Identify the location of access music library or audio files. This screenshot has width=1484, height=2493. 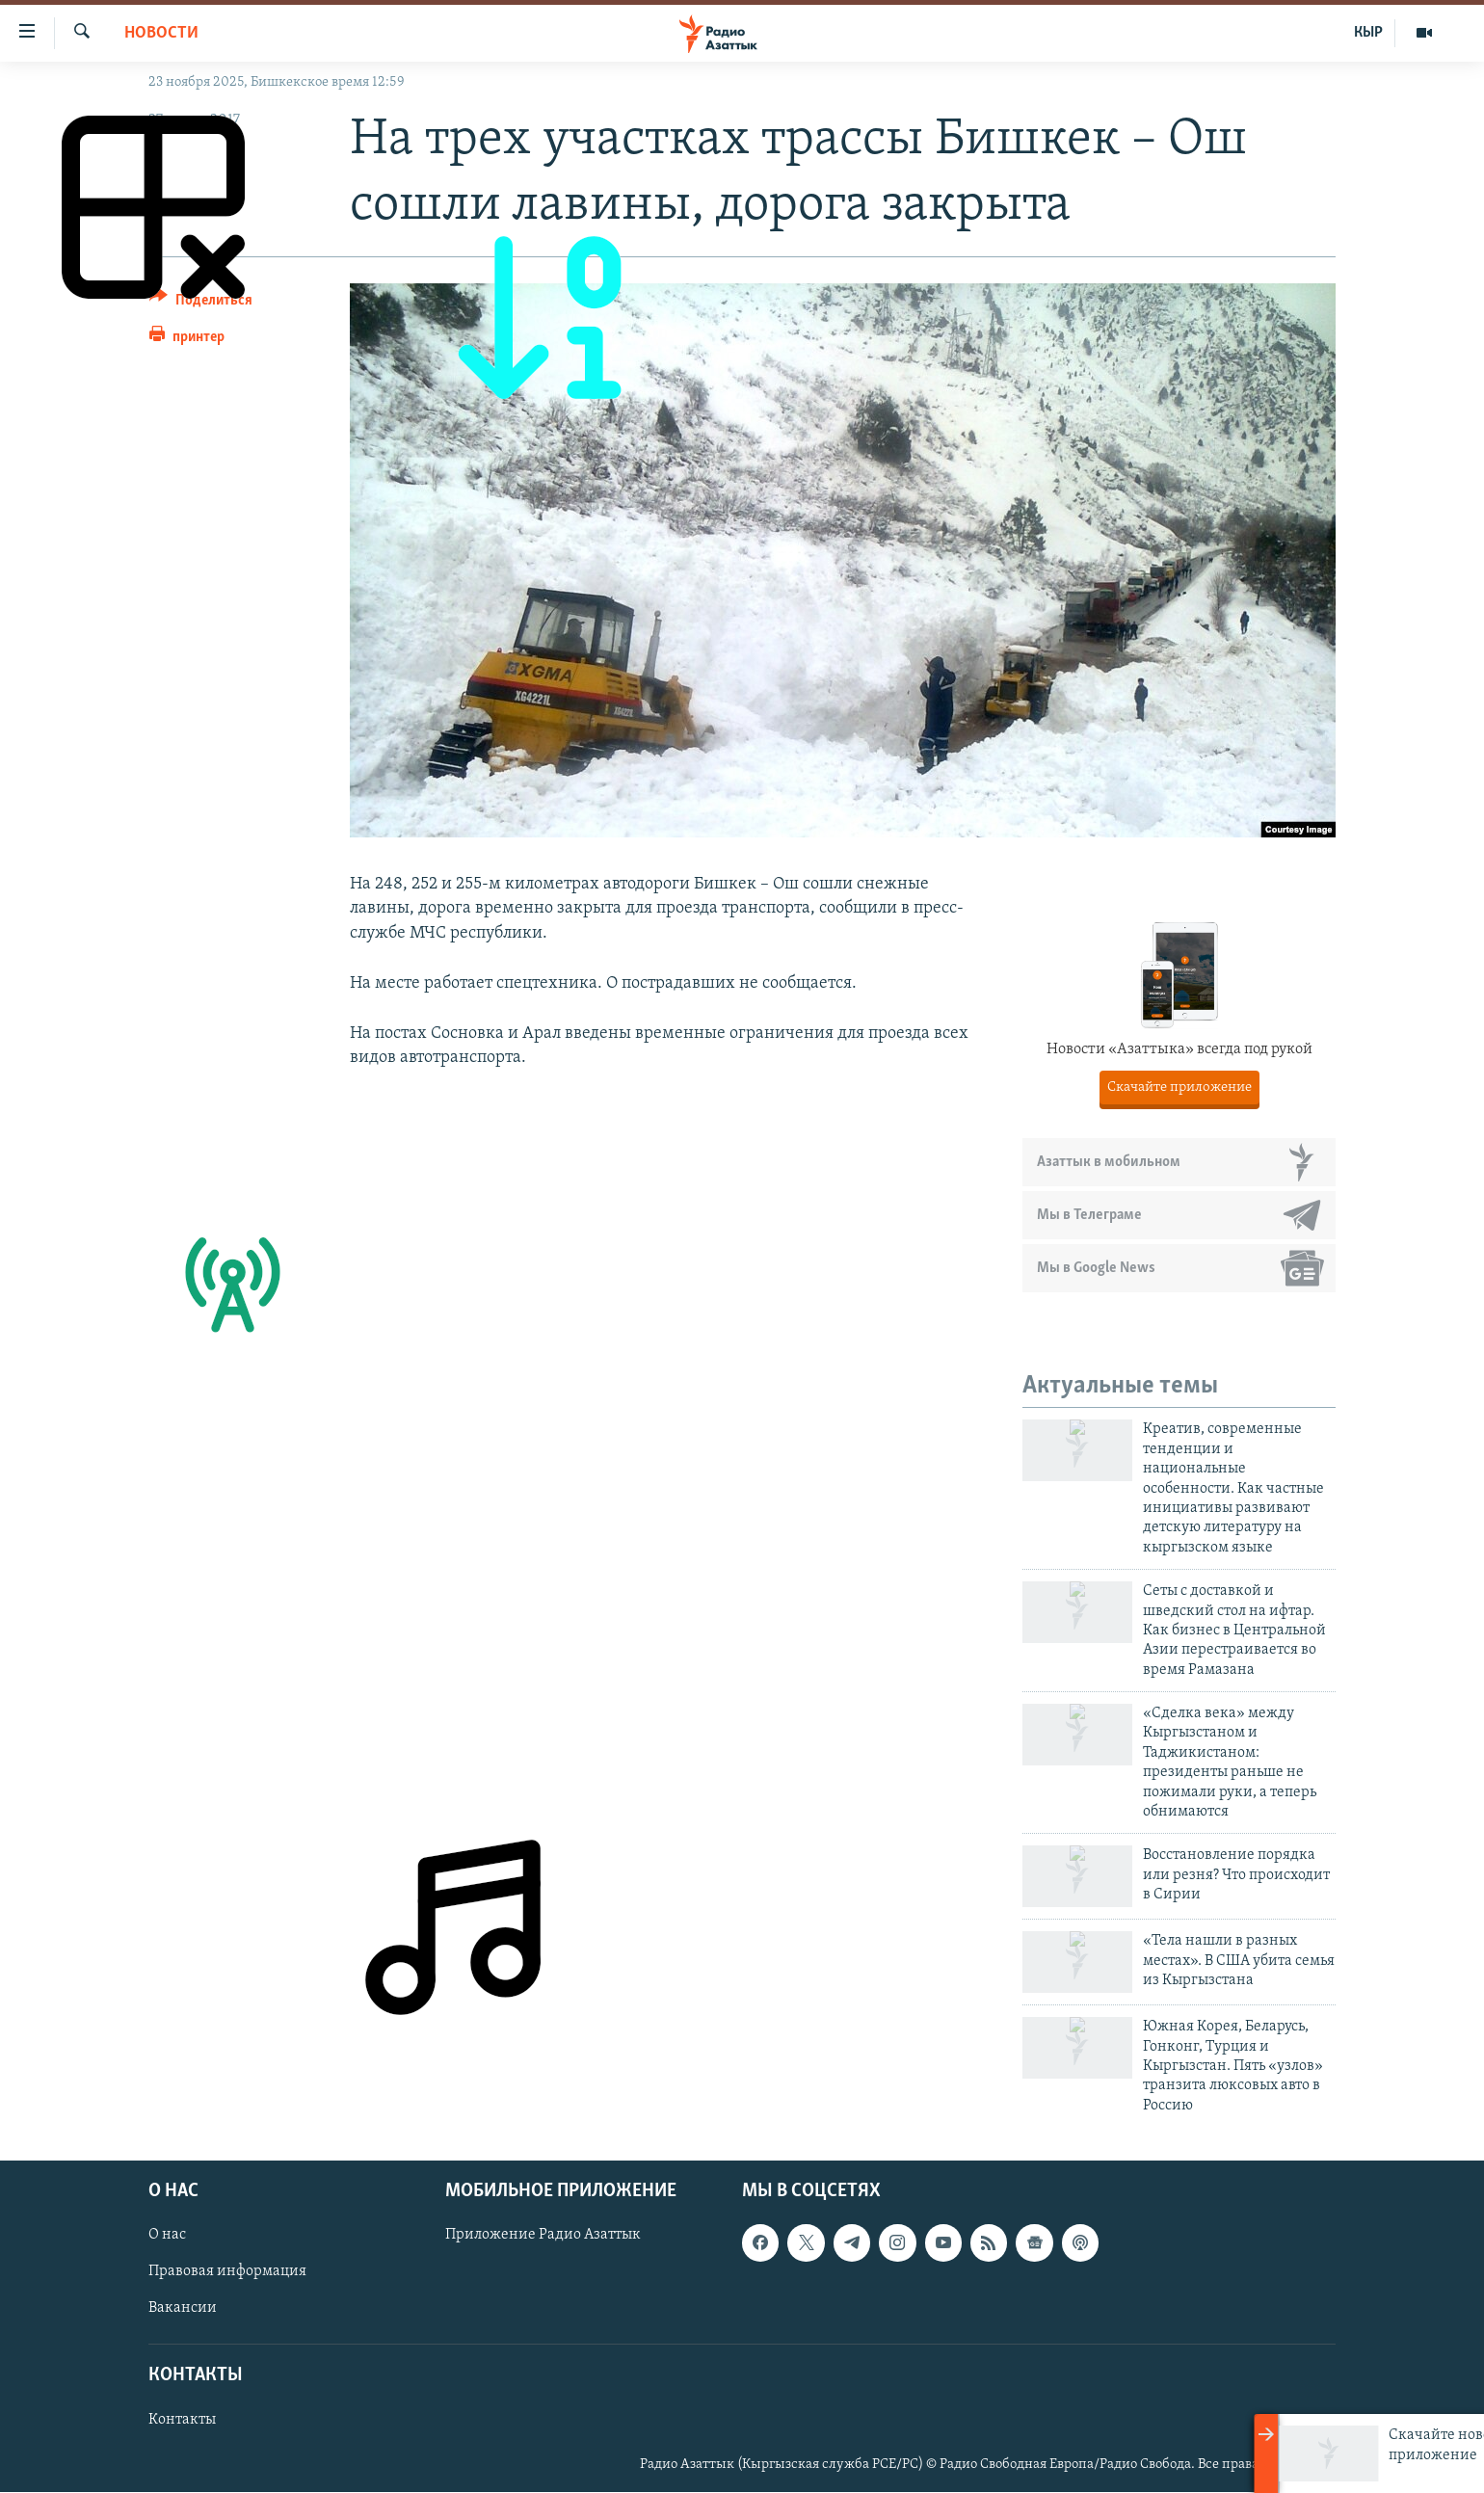
(453, 1927).